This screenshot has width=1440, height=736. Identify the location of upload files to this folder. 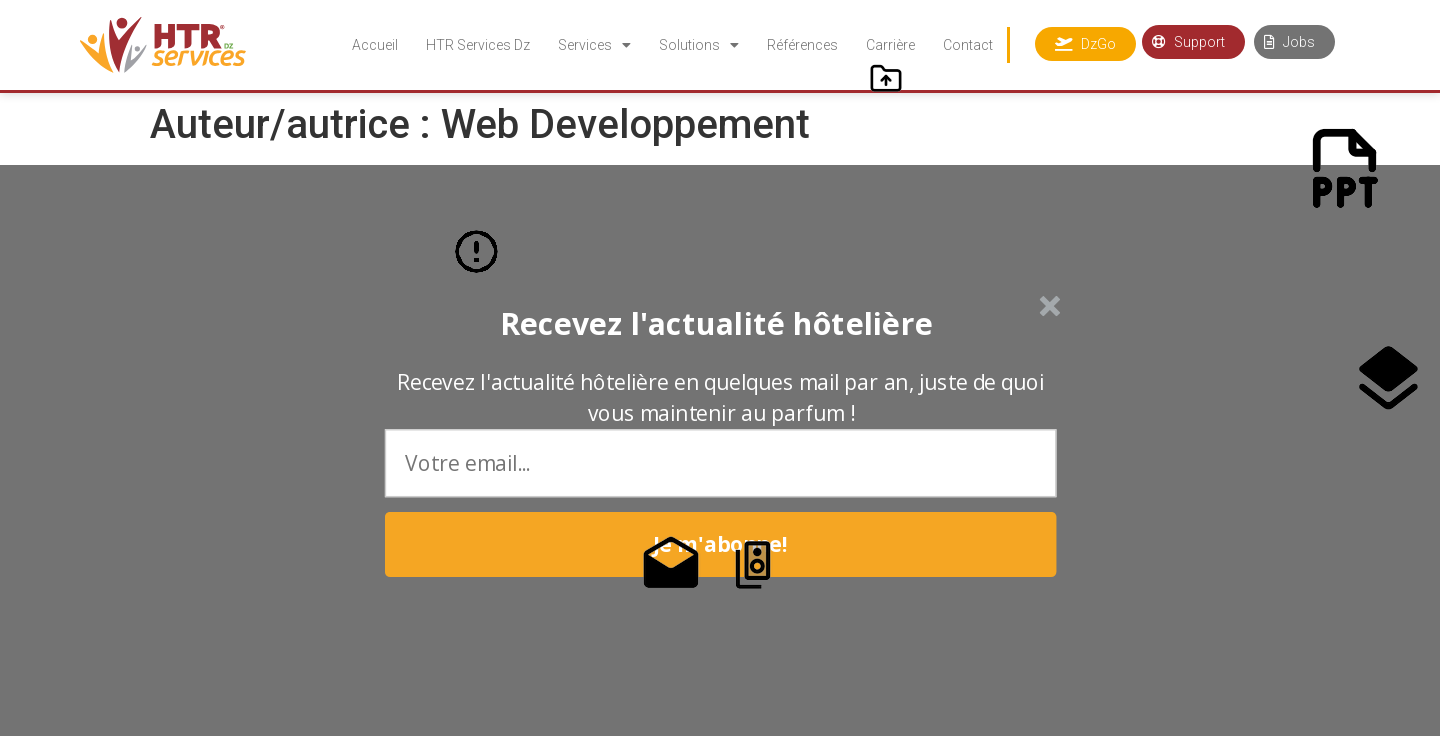
(886, 79).